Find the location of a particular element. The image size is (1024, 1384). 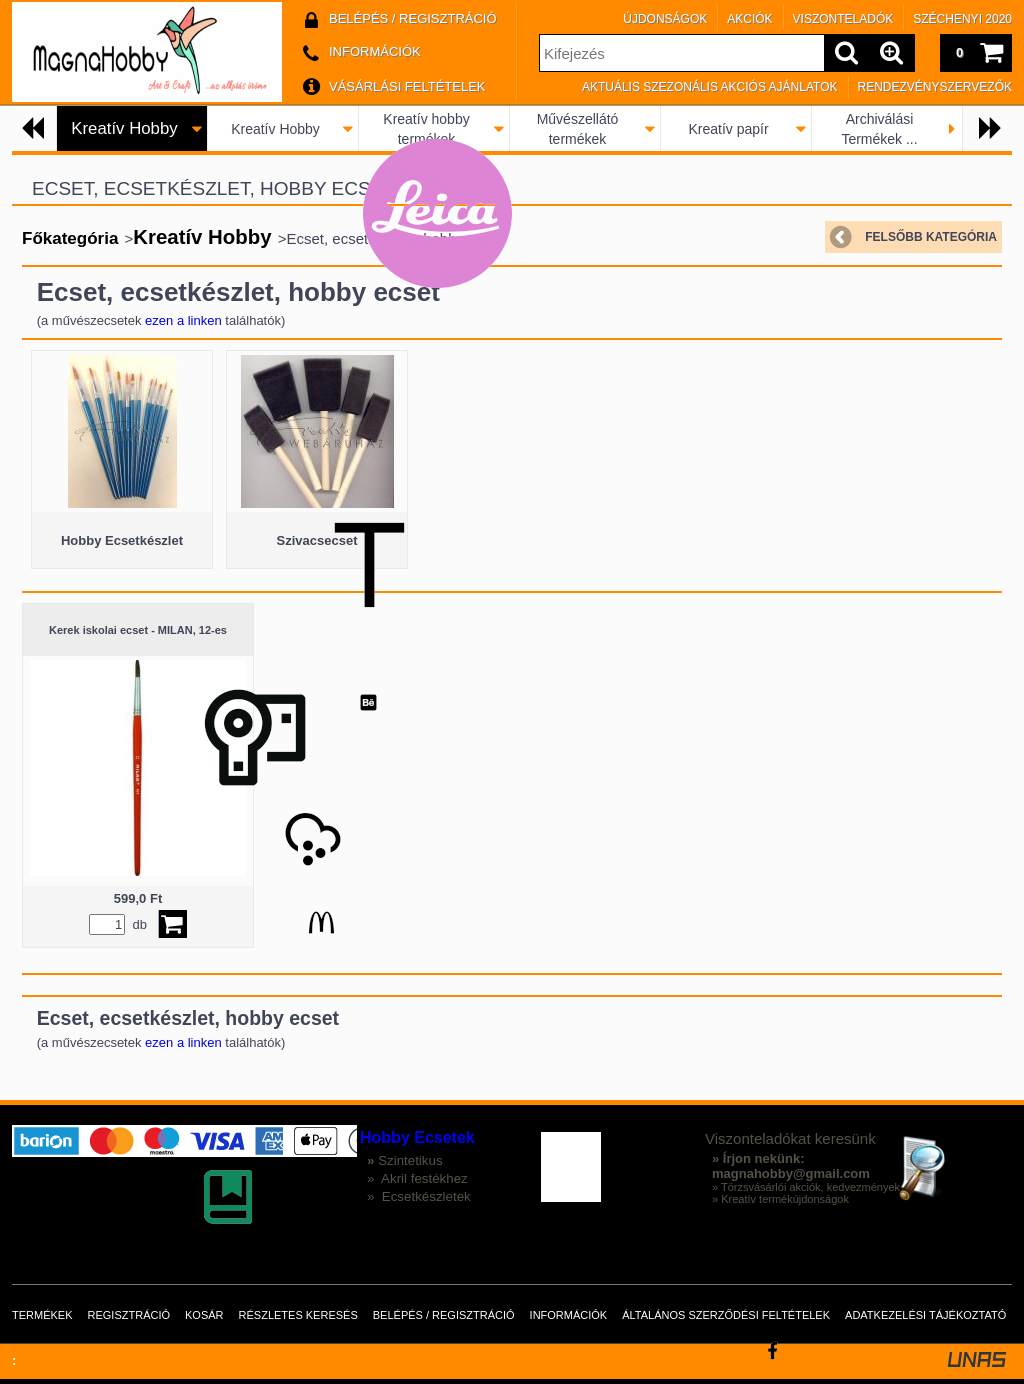

leica camera brand logo is located at coordinates (437, 213).